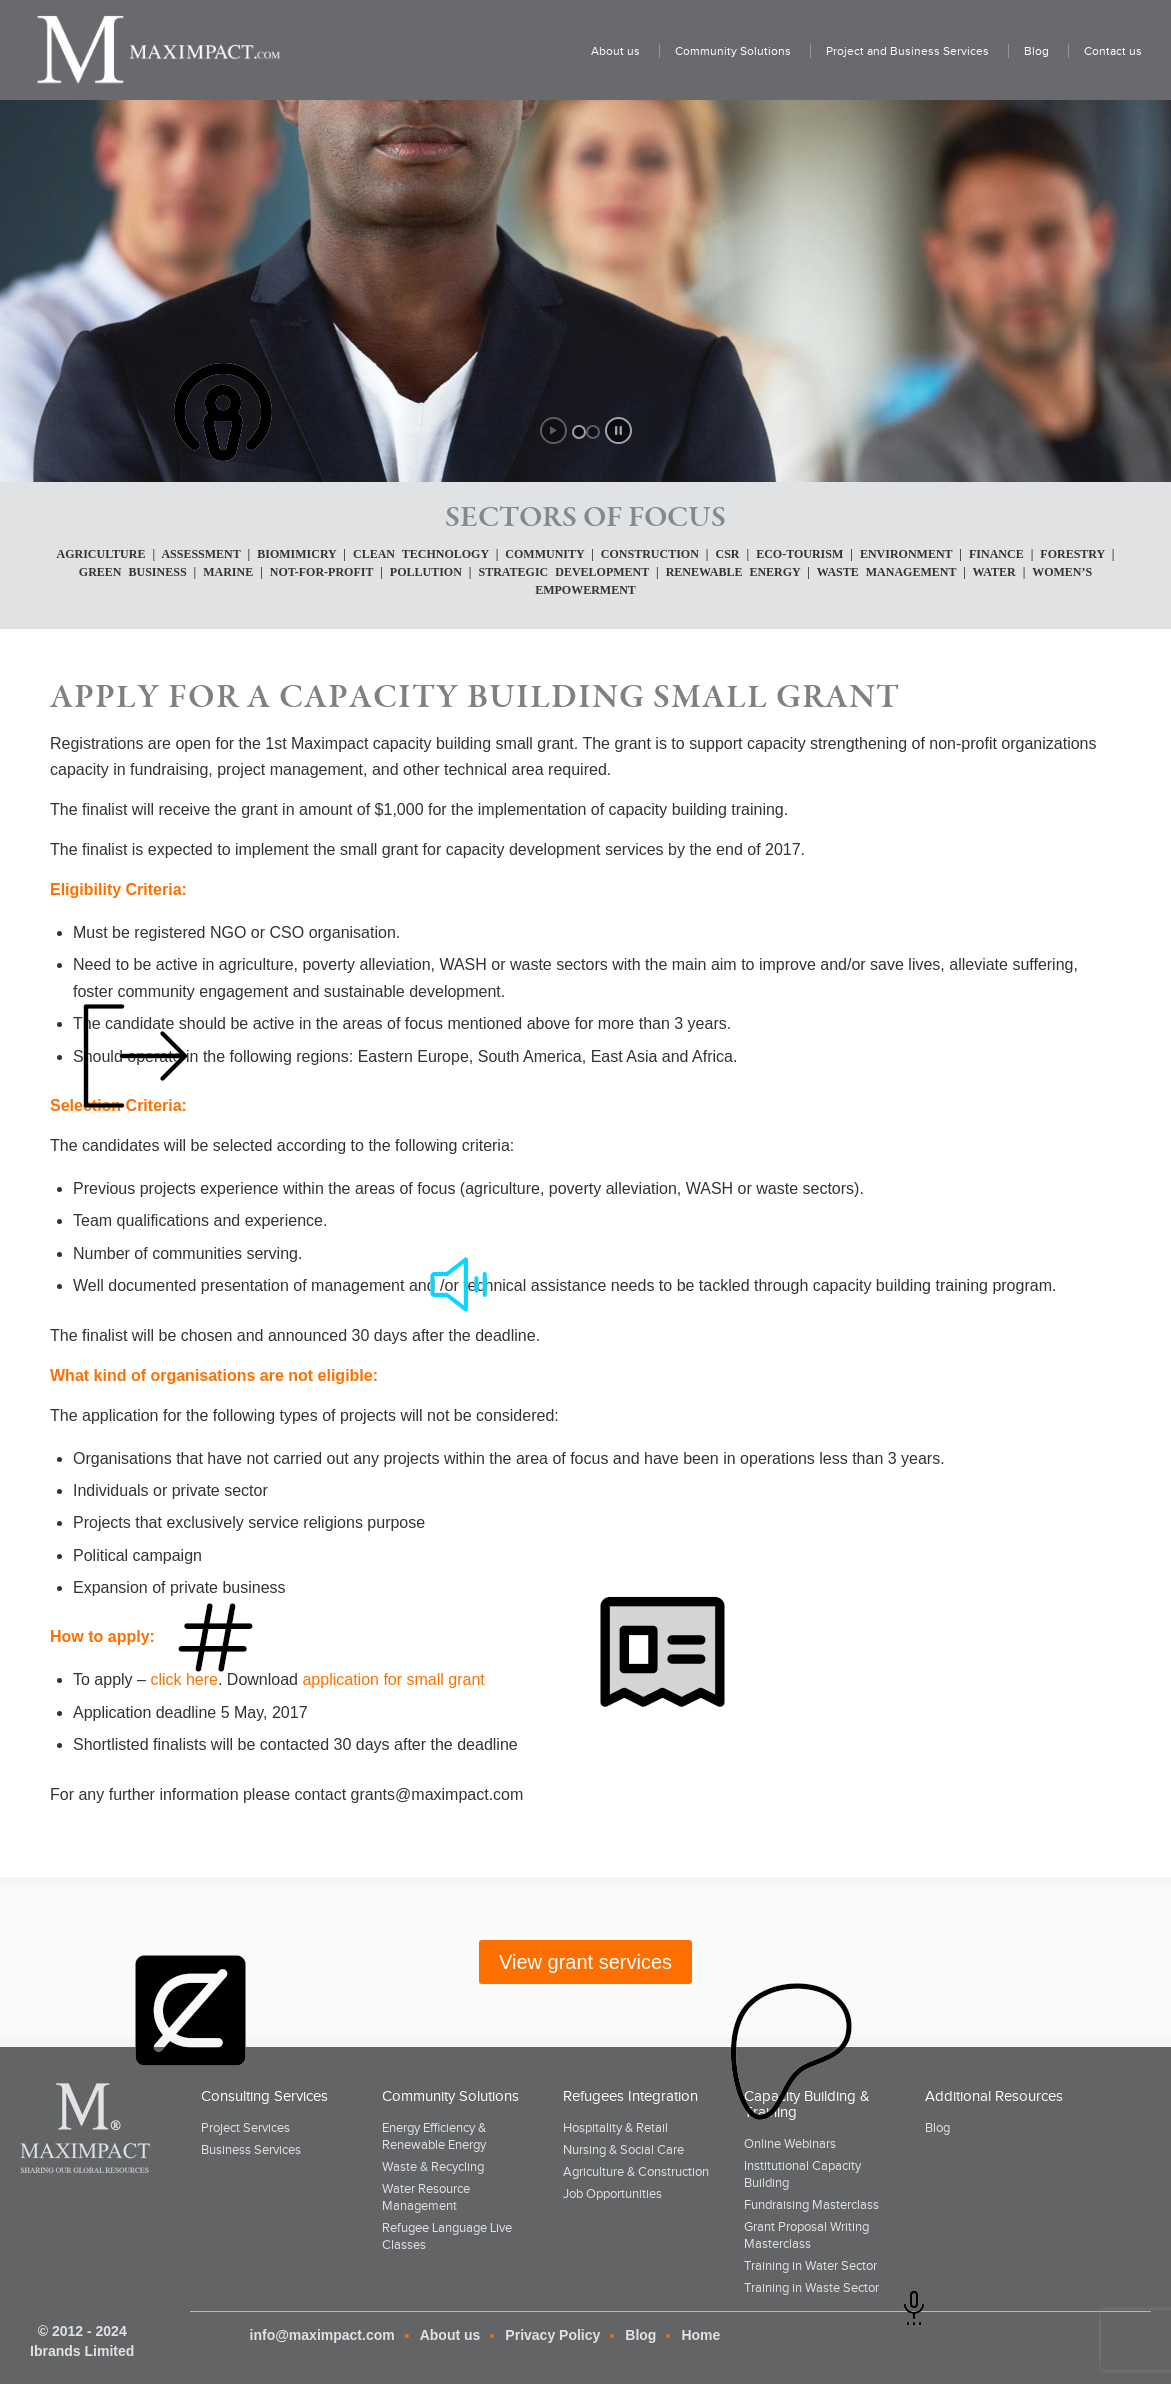  I want to click on view news article or clipping, so click(662, 1649).